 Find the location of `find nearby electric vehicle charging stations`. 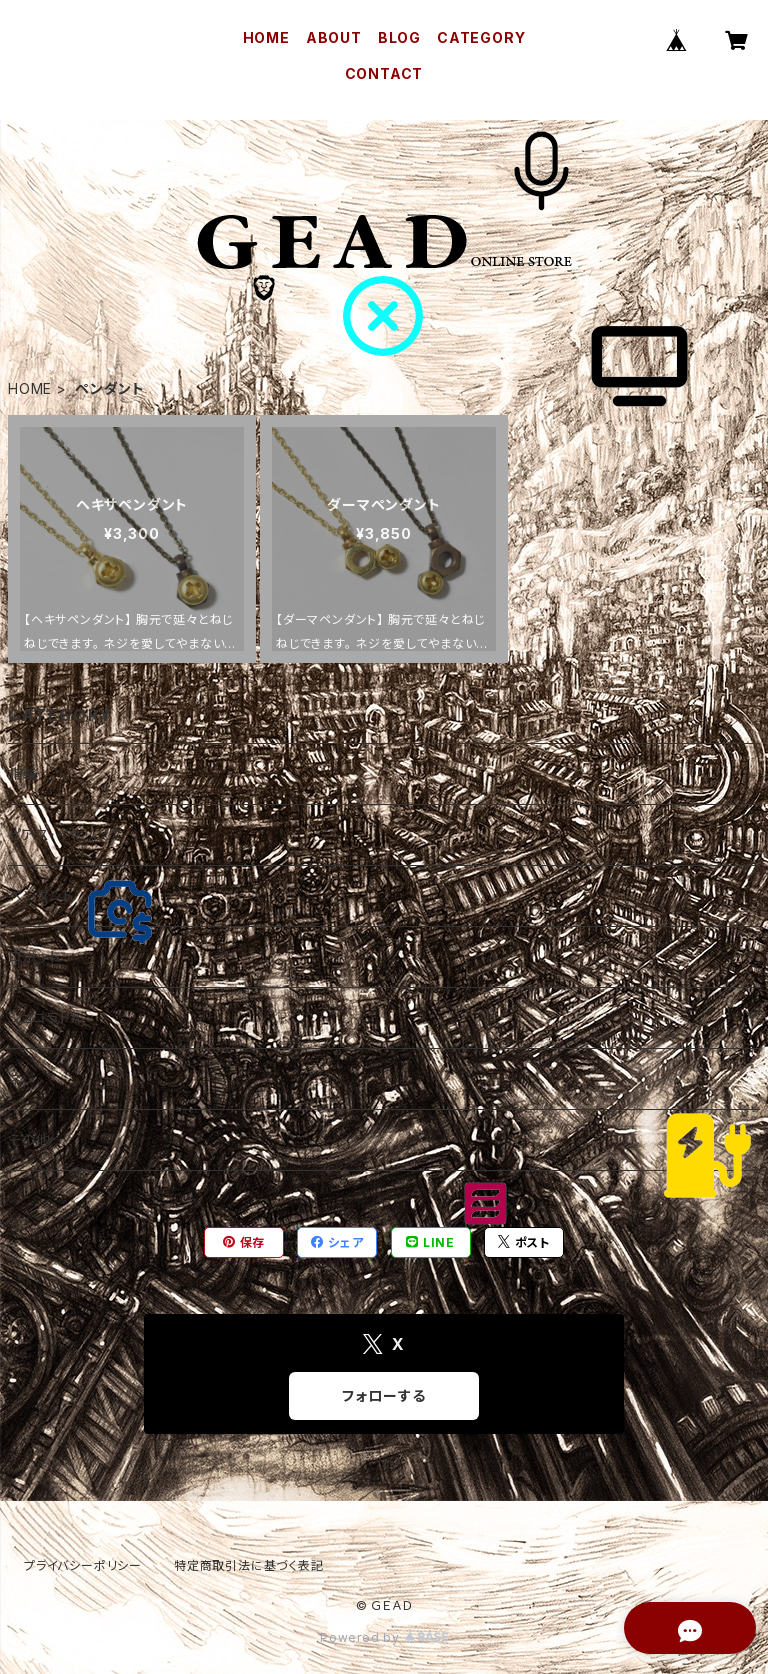

find nearby electric vehicle charging stations is located at coordinates (703, 1155).